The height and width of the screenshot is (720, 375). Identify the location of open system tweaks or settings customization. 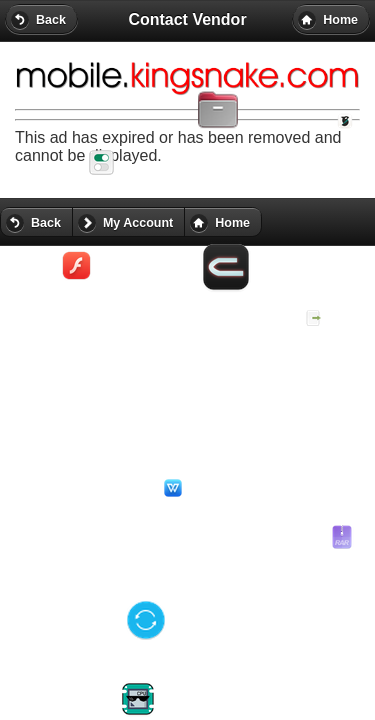
(101, 162).